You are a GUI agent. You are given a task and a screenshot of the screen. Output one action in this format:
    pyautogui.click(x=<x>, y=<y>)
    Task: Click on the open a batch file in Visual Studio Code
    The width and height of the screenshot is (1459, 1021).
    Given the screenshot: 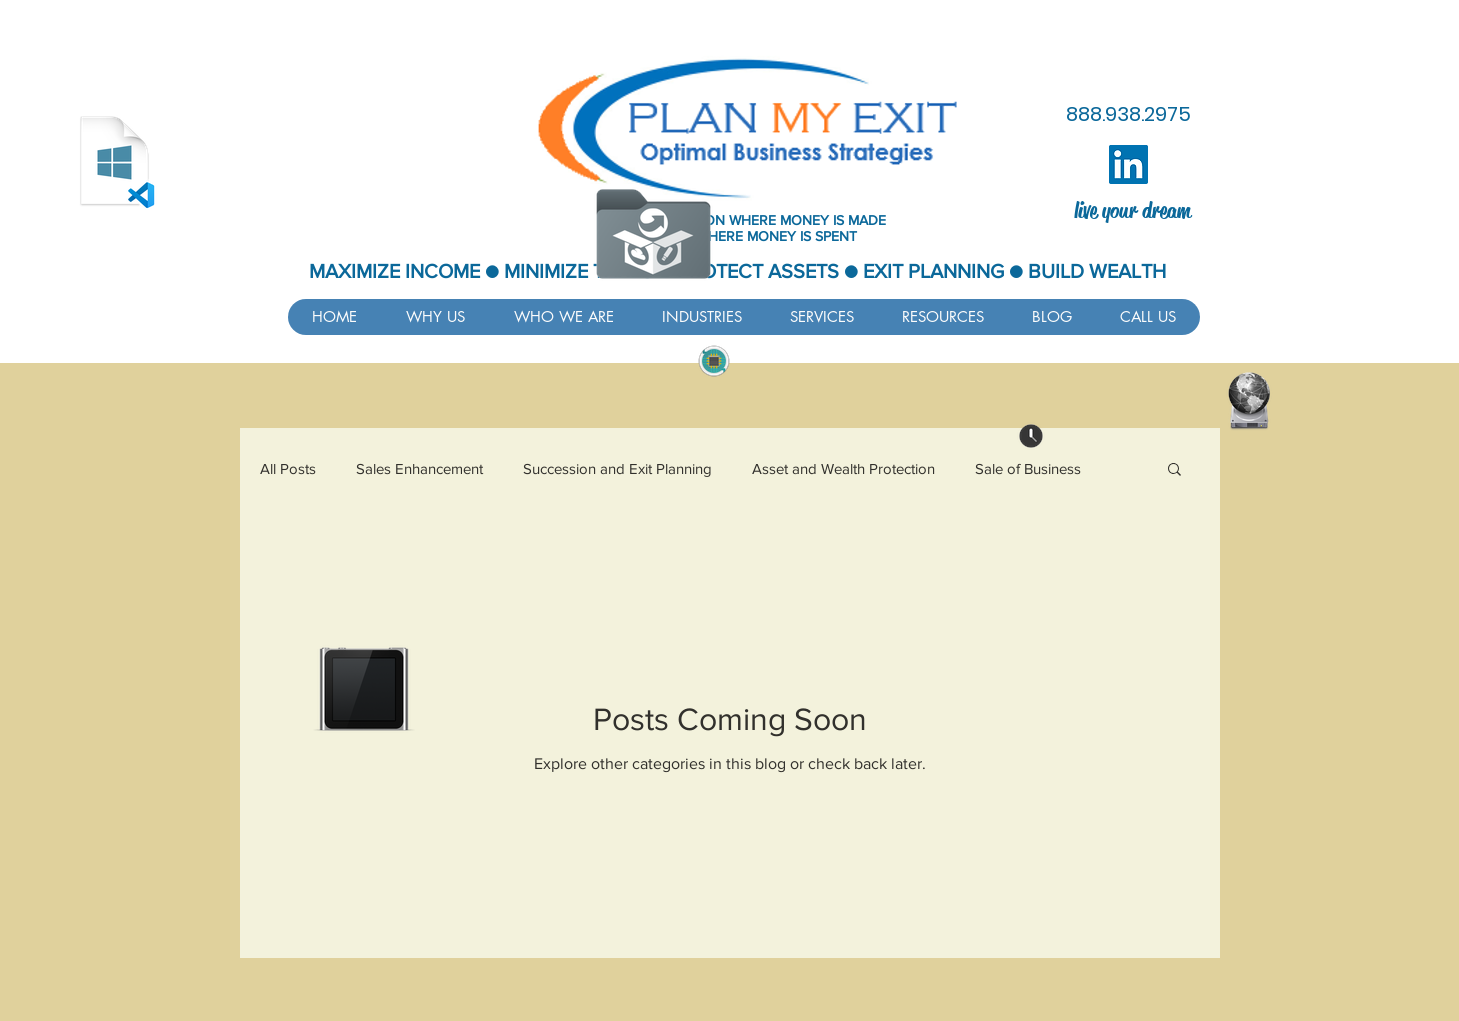 What is the action you would take?
    pyautogui.click(x=114, y=162)
    